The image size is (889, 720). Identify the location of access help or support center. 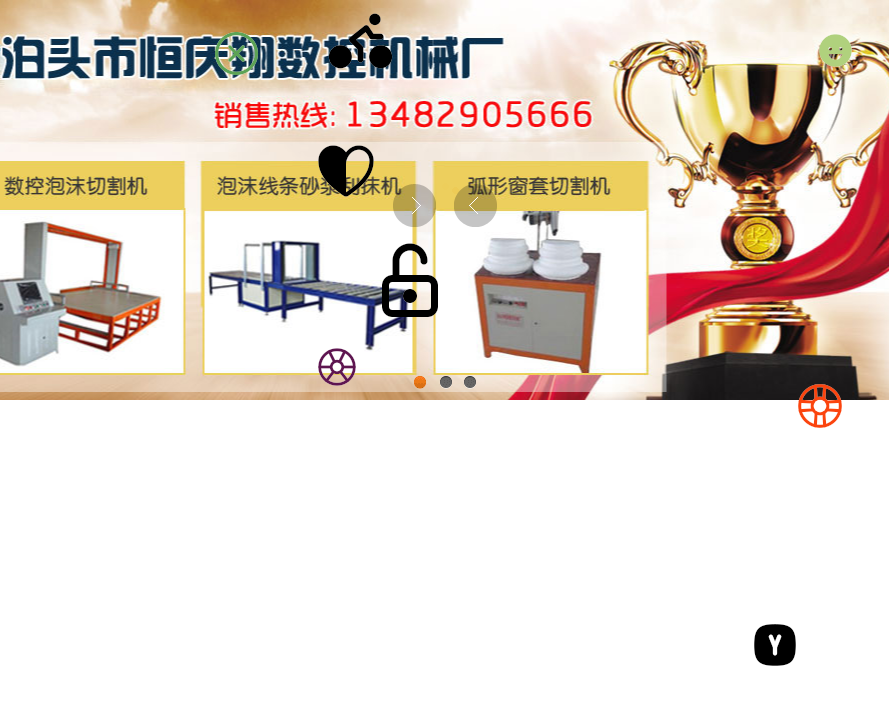
(820, 406).